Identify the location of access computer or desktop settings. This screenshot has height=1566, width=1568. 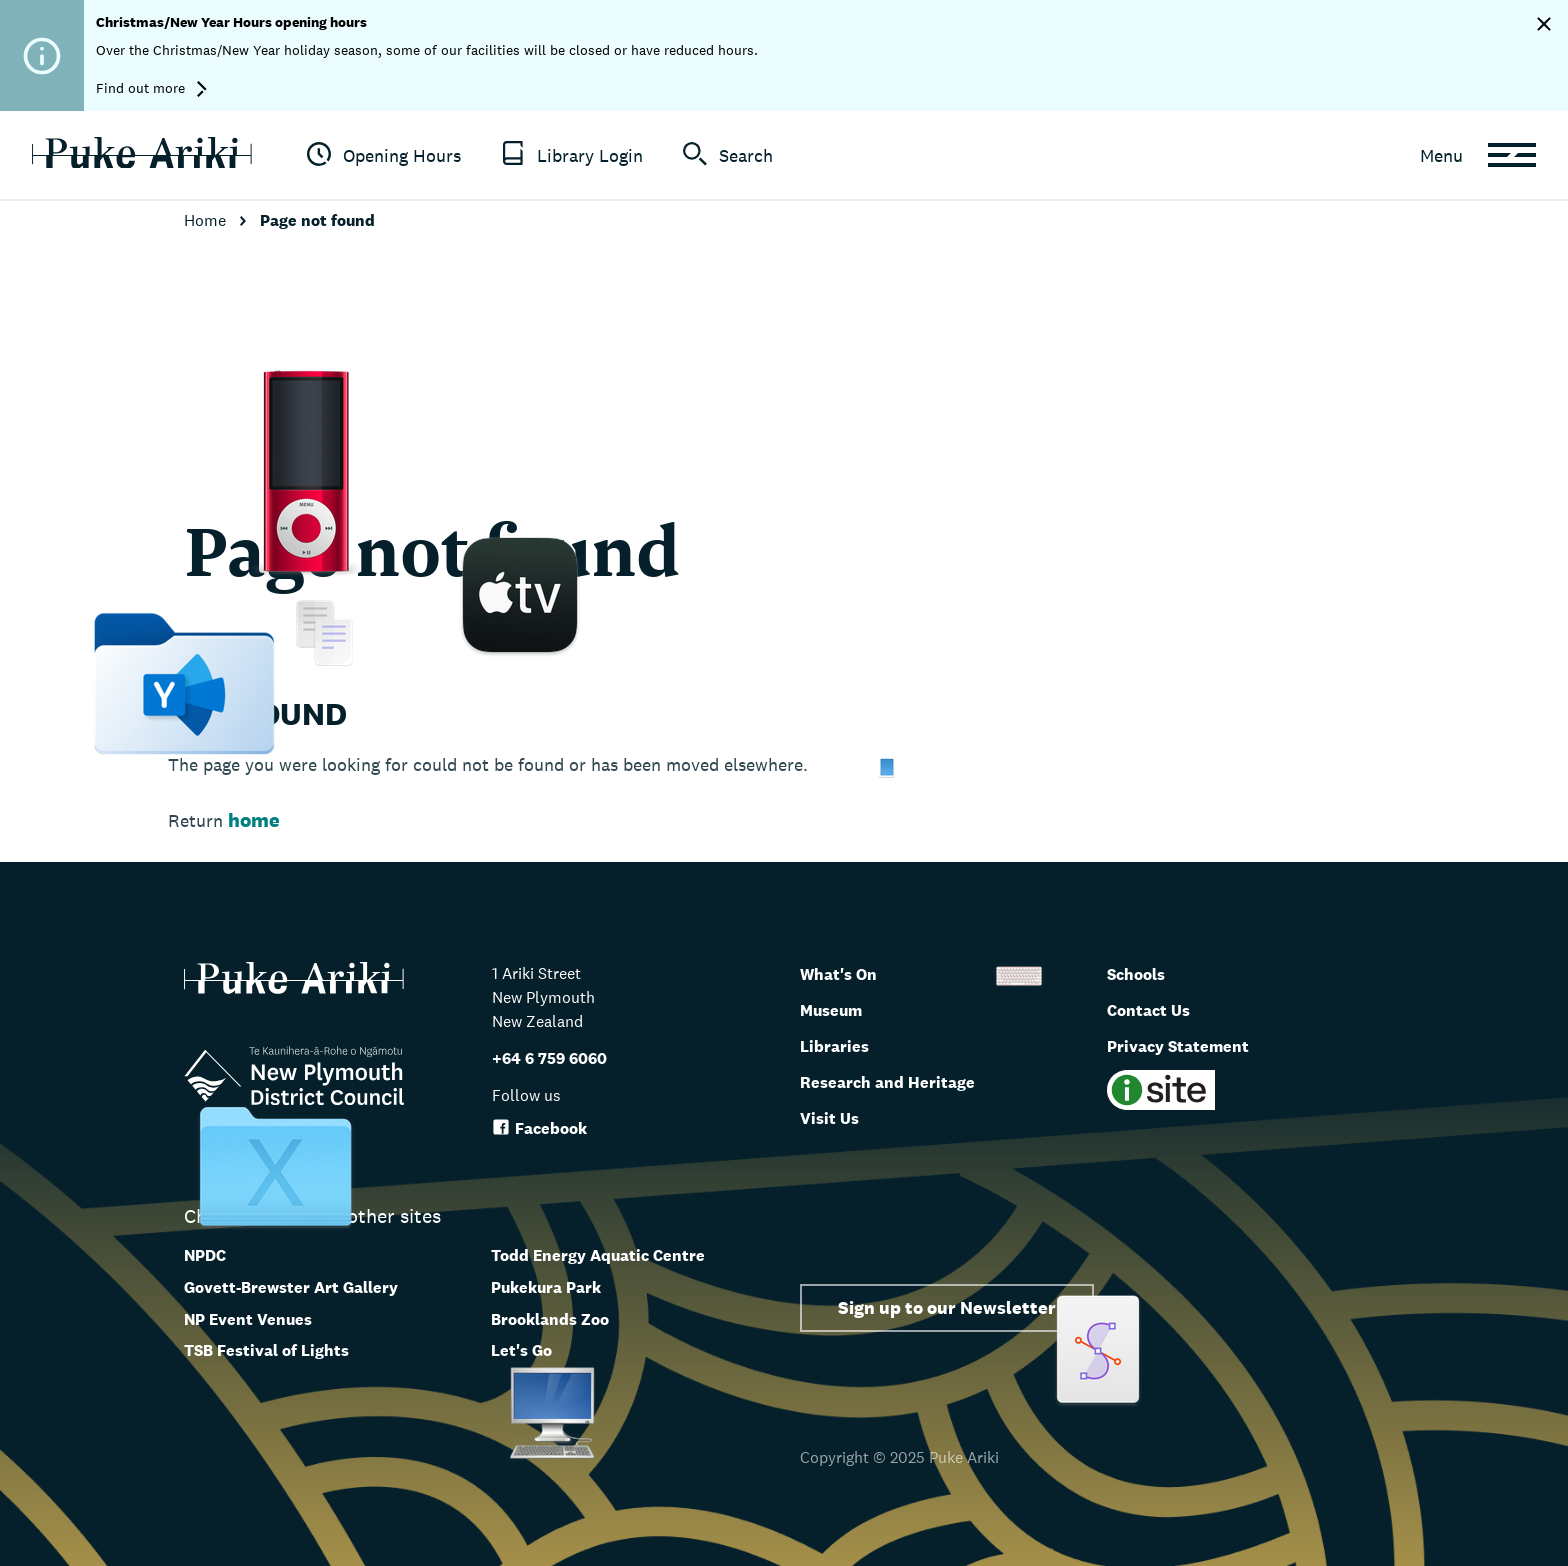
(552, 1414).